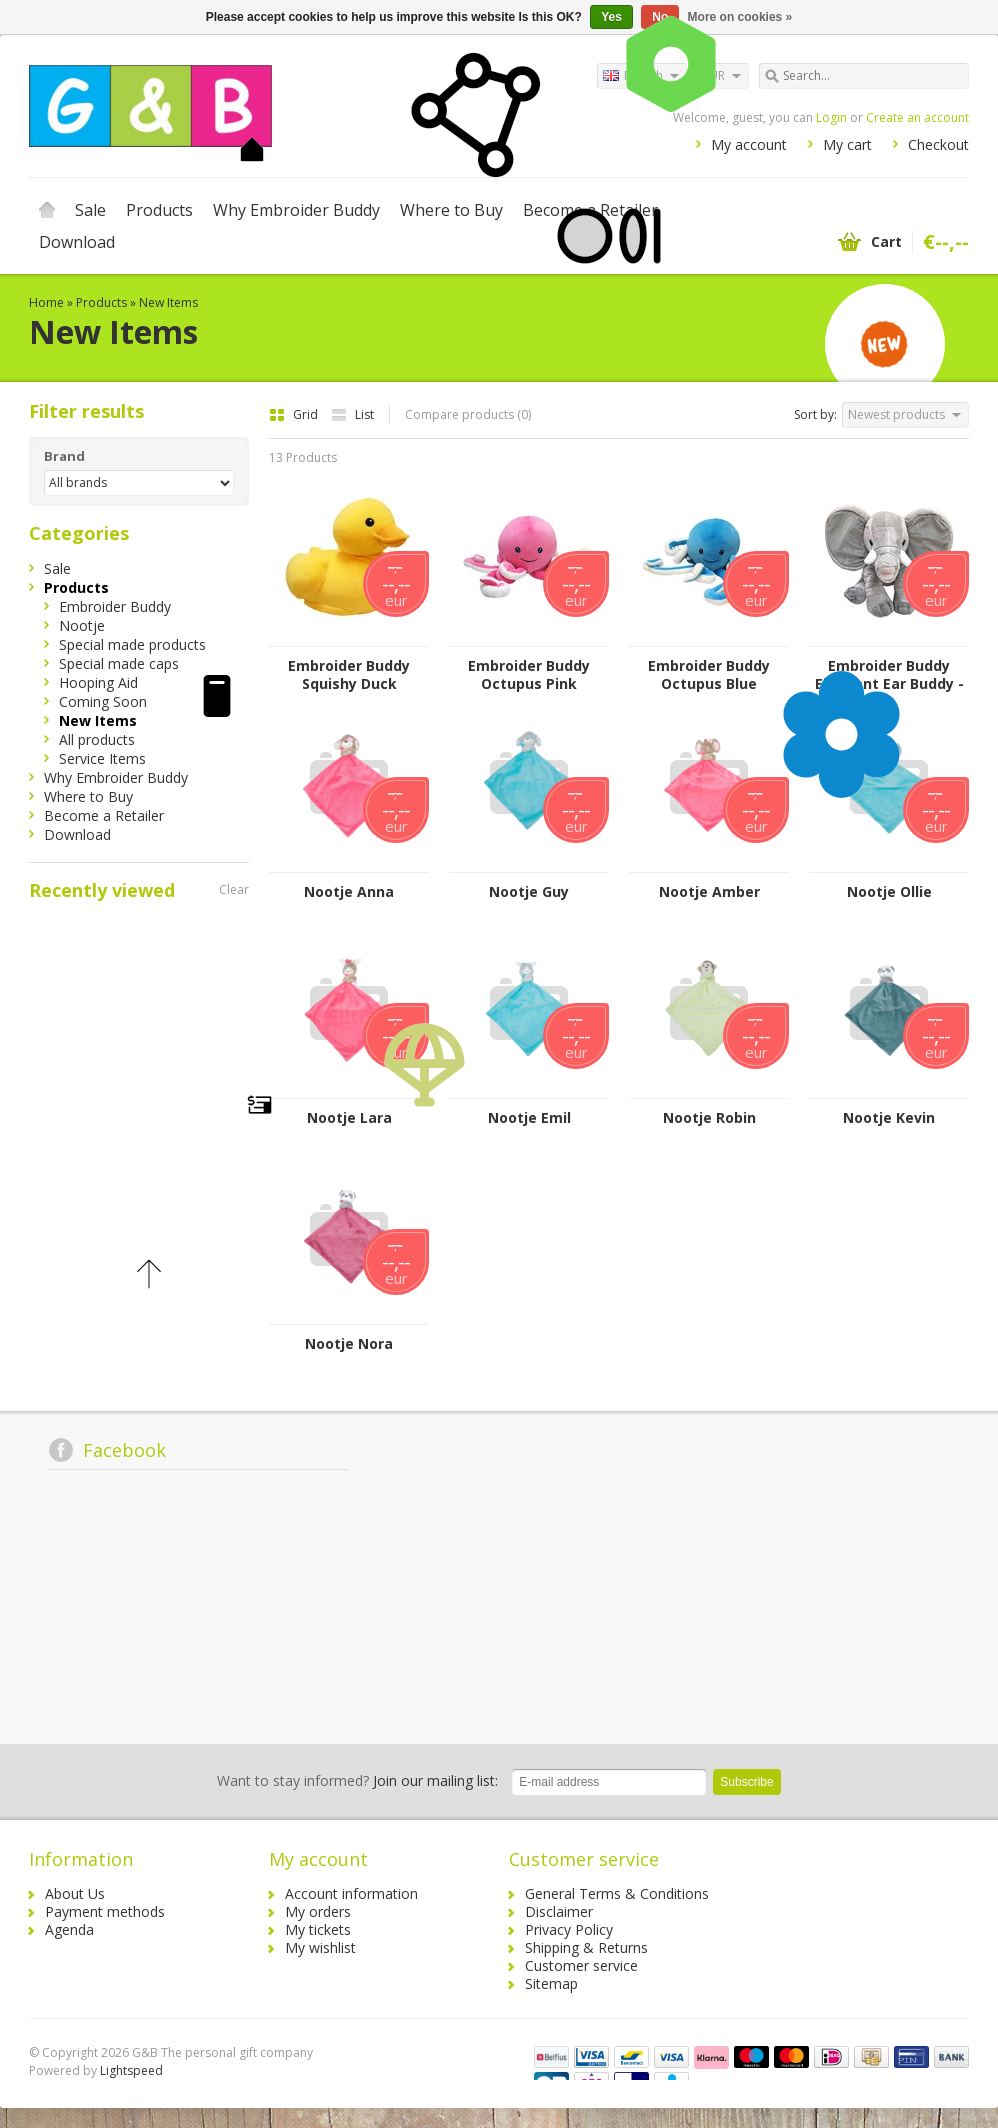 Image resolution: width=998 pixels, height=2128 pixels. What do you see at coordinates (252, 150) in the screenshot?
I see `navigate to home screen` at bounding box center [252, 150].